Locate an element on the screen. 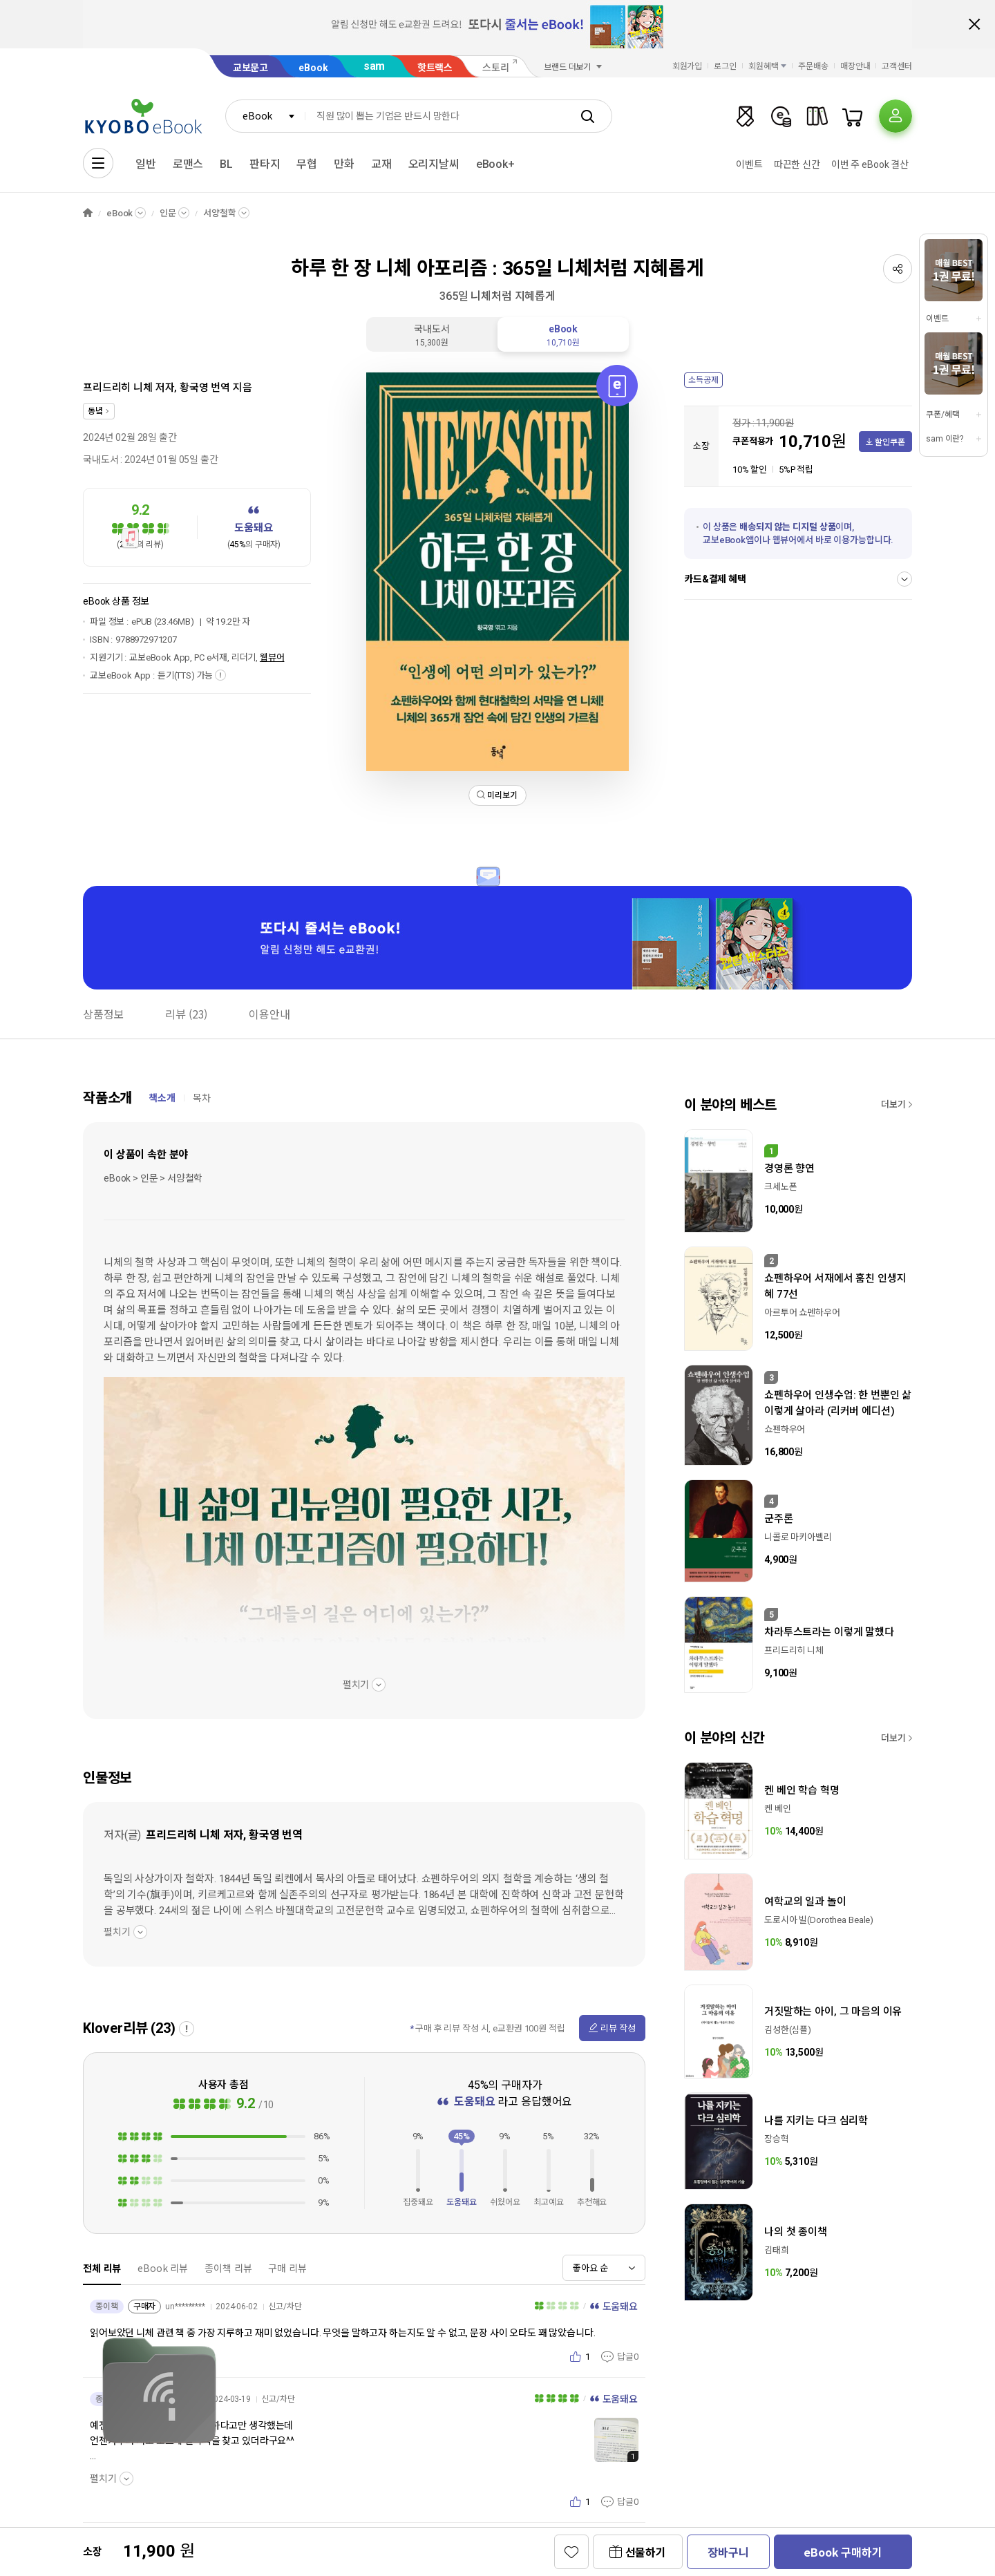  open insync cloud sync folder is located at coordinates (159, 2390).